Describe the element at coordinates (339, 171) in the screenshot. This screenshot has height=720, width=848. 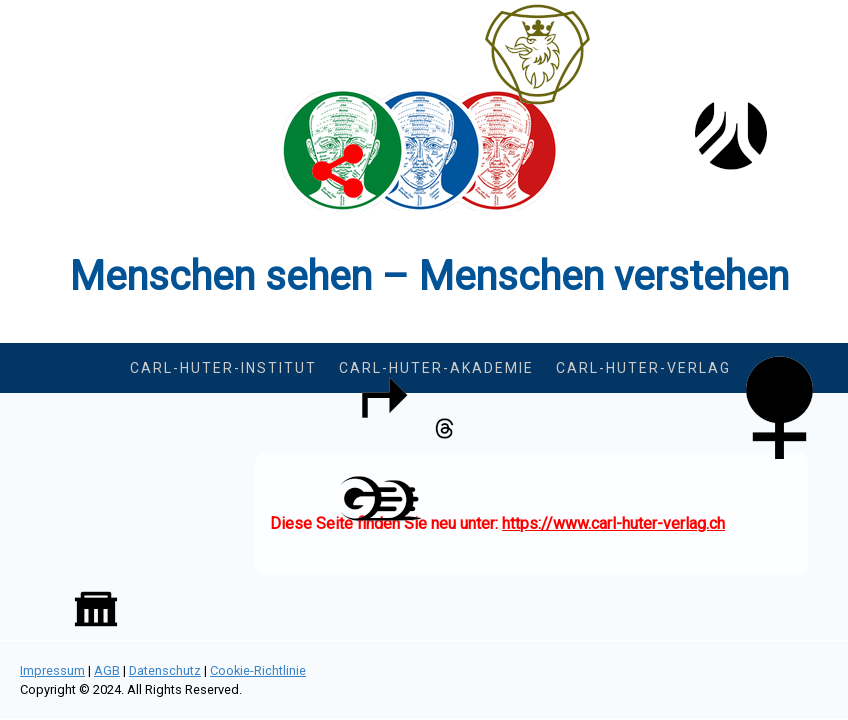
I see `share content with others` at that location.